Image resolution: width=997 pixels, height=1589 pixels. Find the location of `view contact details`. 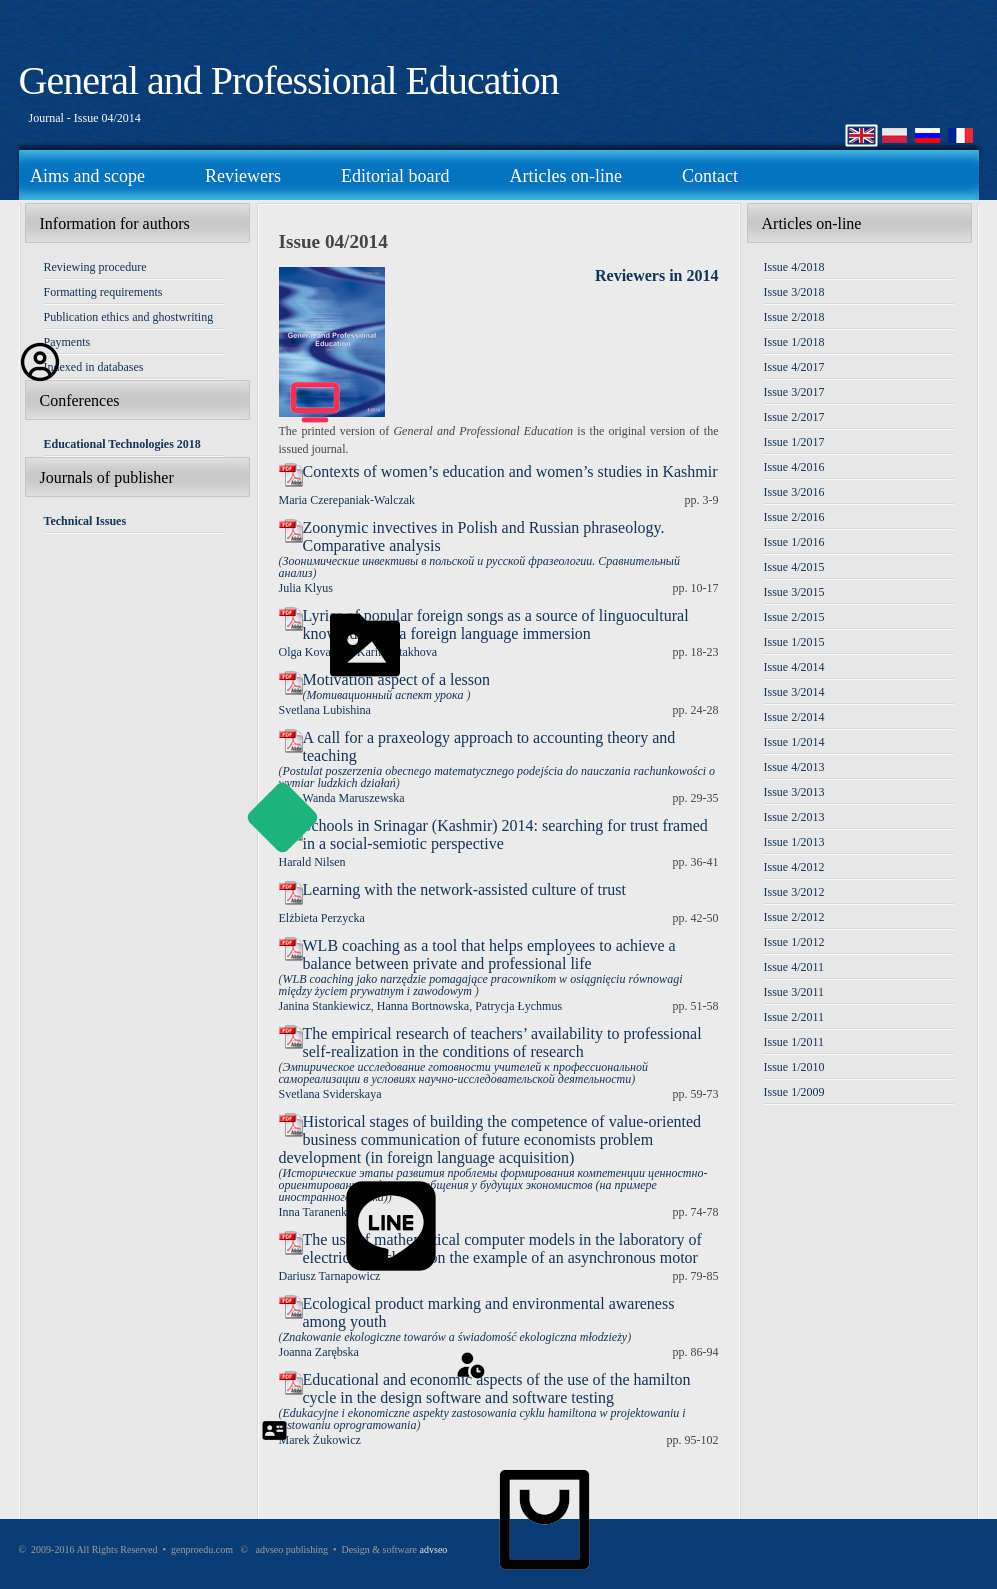

view contact details is located at coordinates (274, 1430).